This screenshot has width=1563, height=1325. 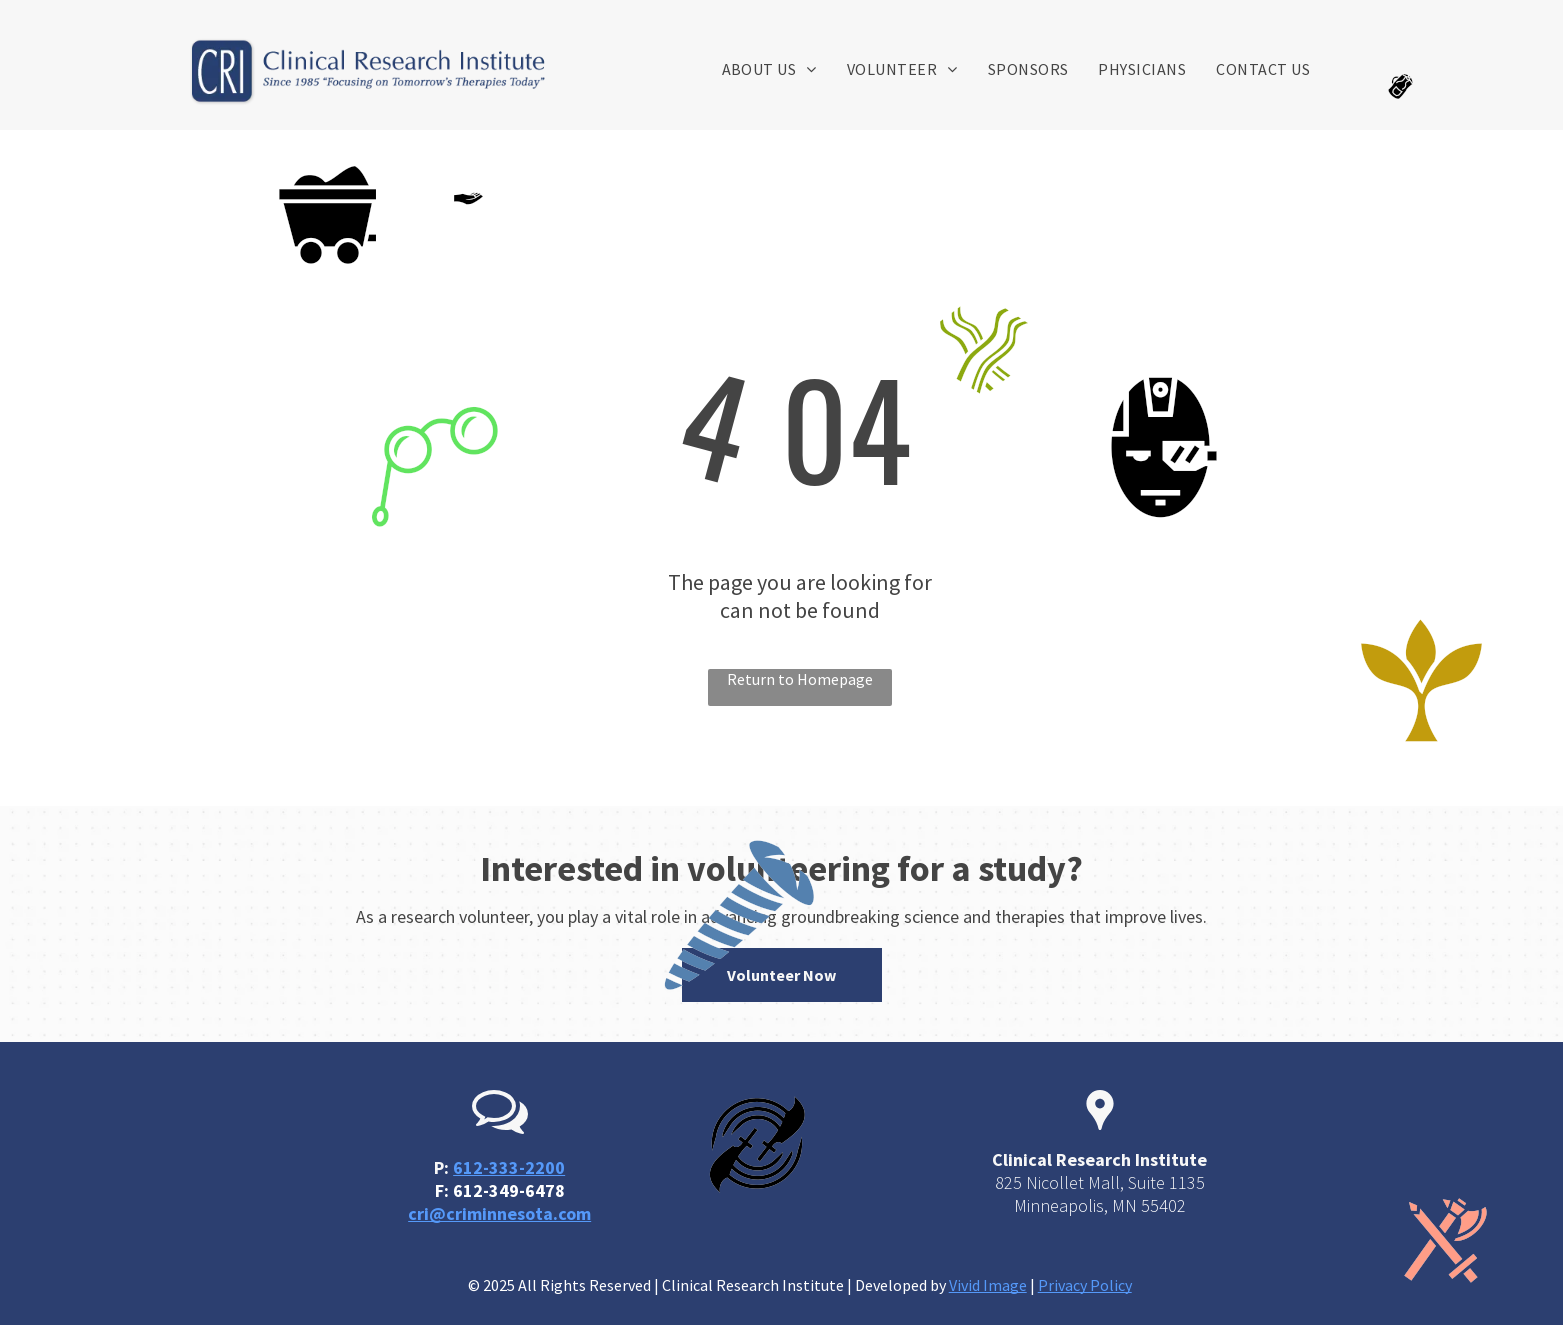 I want to click on food item indicator in a cooking or recipe game, so click(x=984, y=350).